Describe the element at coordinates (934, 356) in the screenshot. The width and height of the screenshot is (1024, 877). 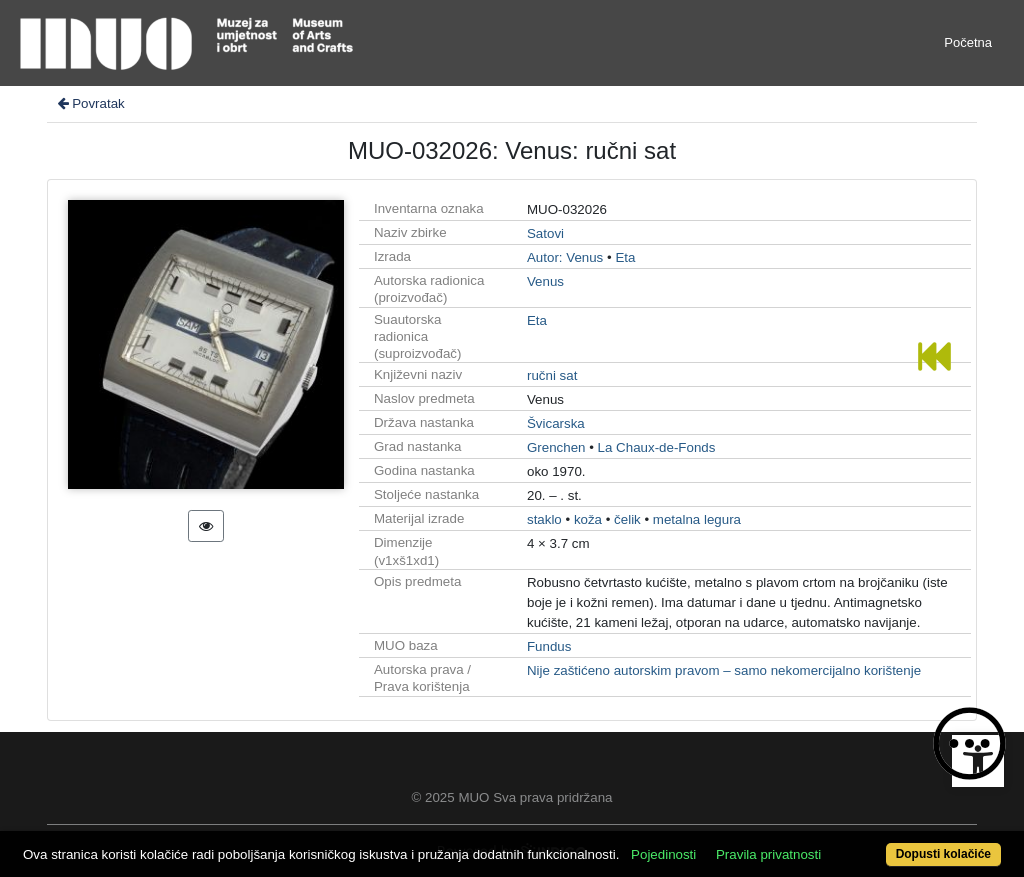
I see `skip to previous track` at that location.